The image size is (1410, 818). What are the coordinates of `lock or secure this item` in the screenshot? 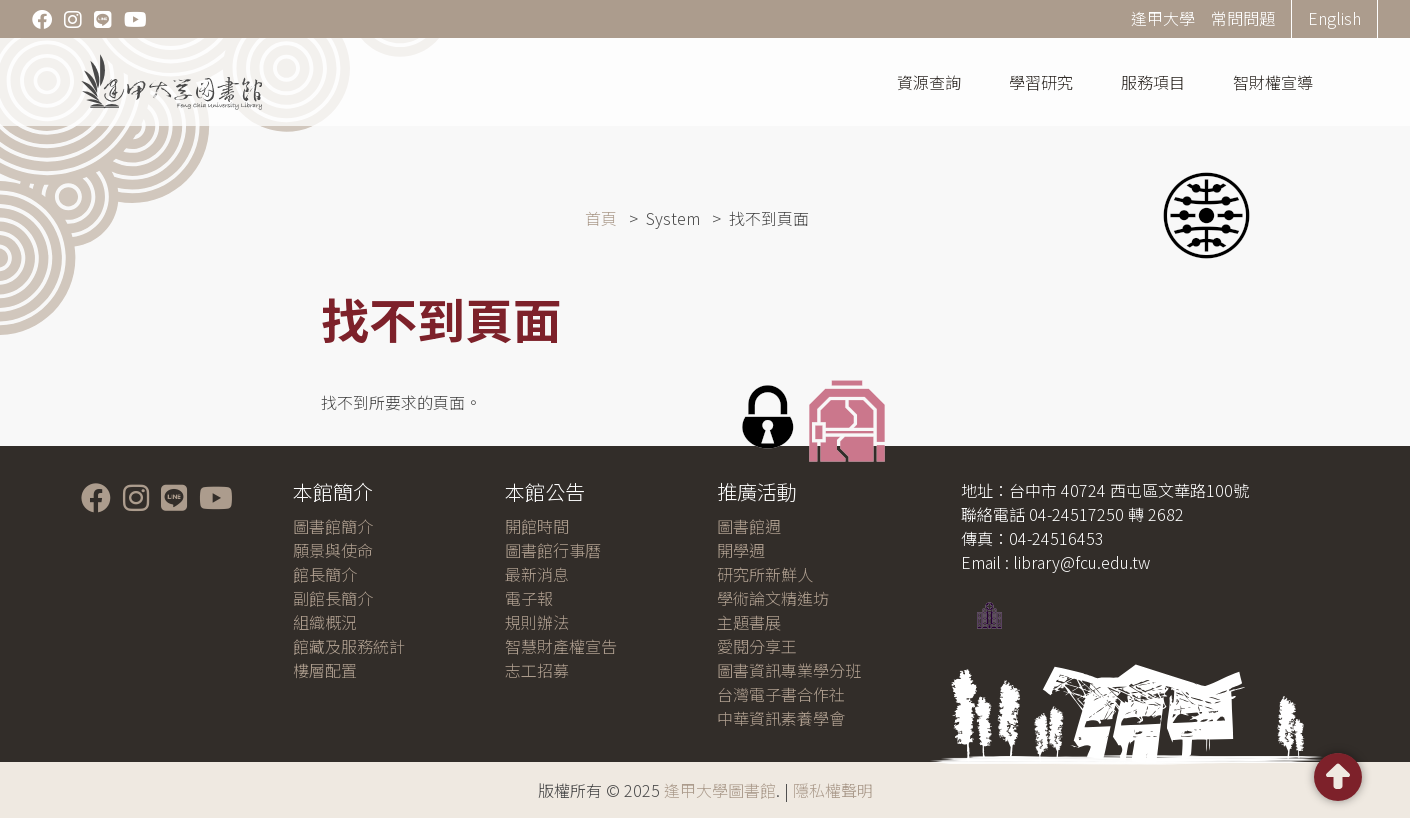 It's located at (768, 417).